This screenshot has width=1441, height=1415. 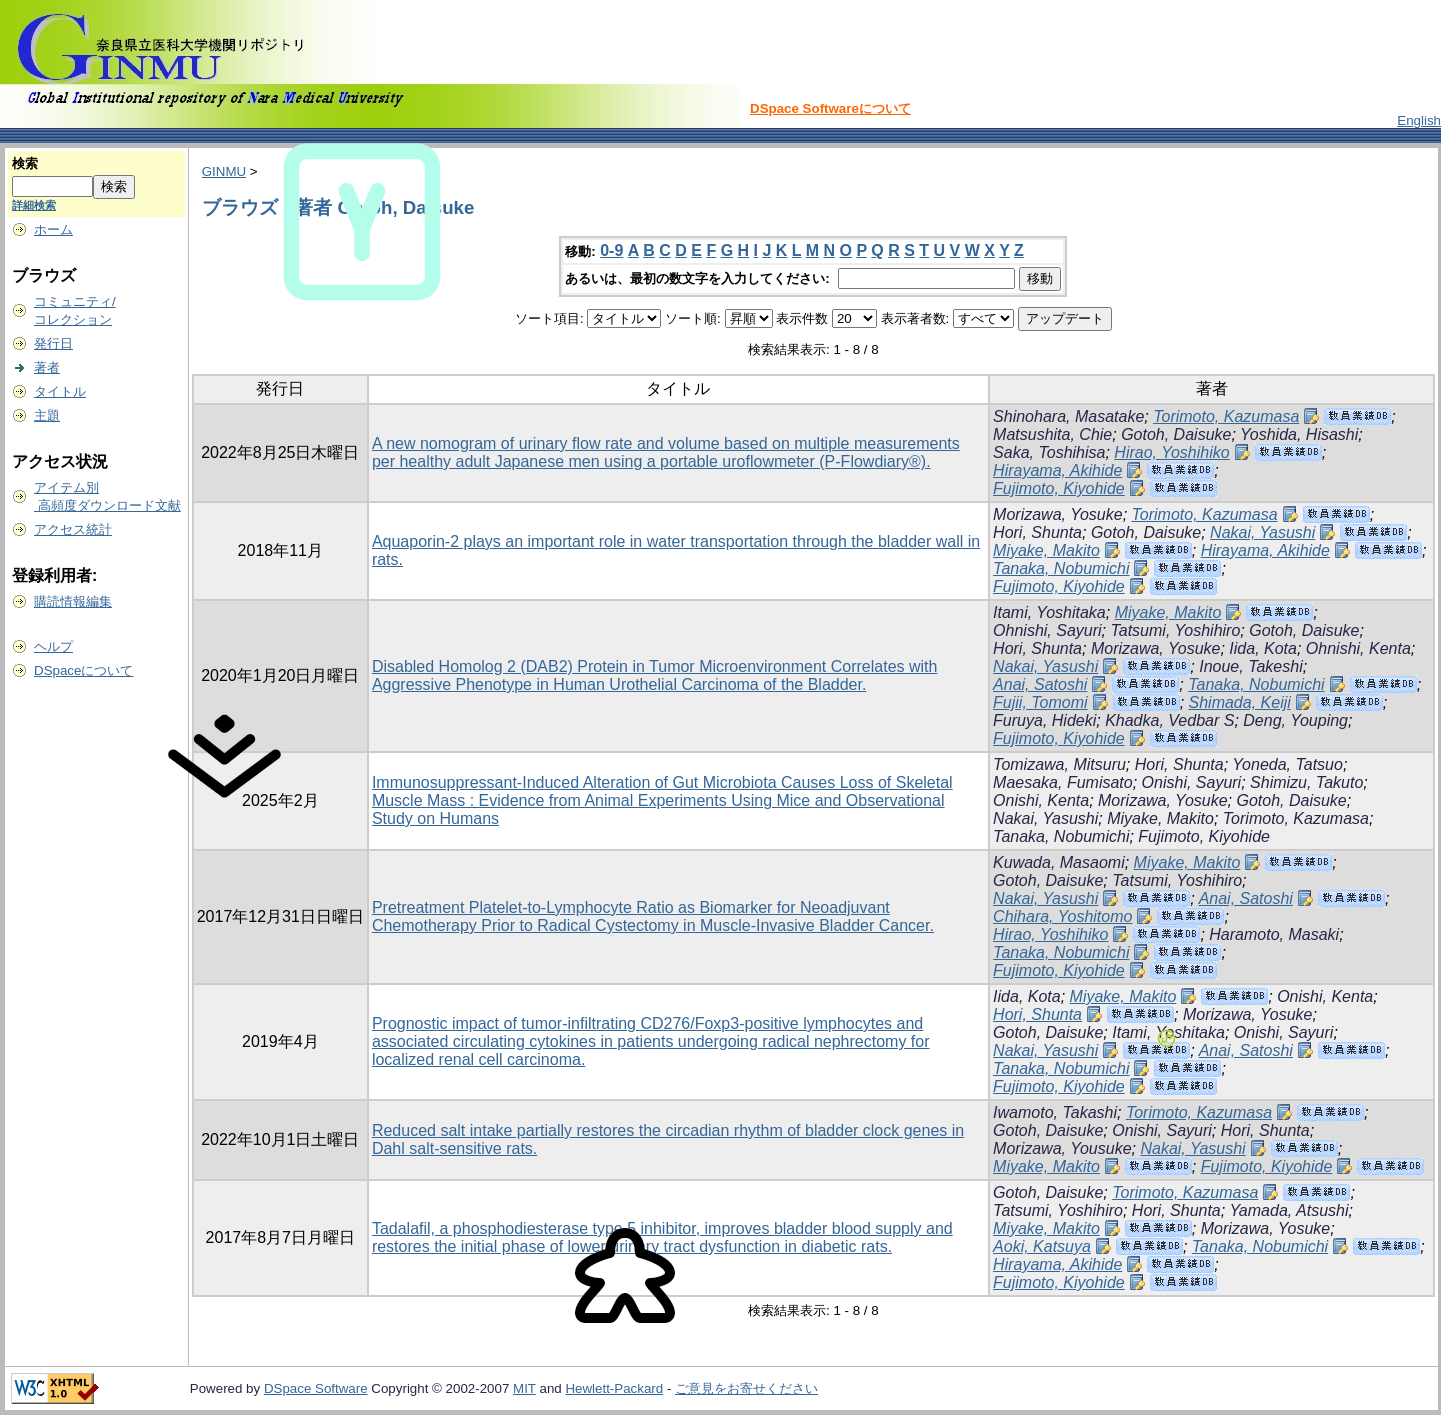 What do you see at coordinates (625, 1278) in the screenshot?
I see `access board game or tabletop gaming features` at bounding box center [625, 1278].